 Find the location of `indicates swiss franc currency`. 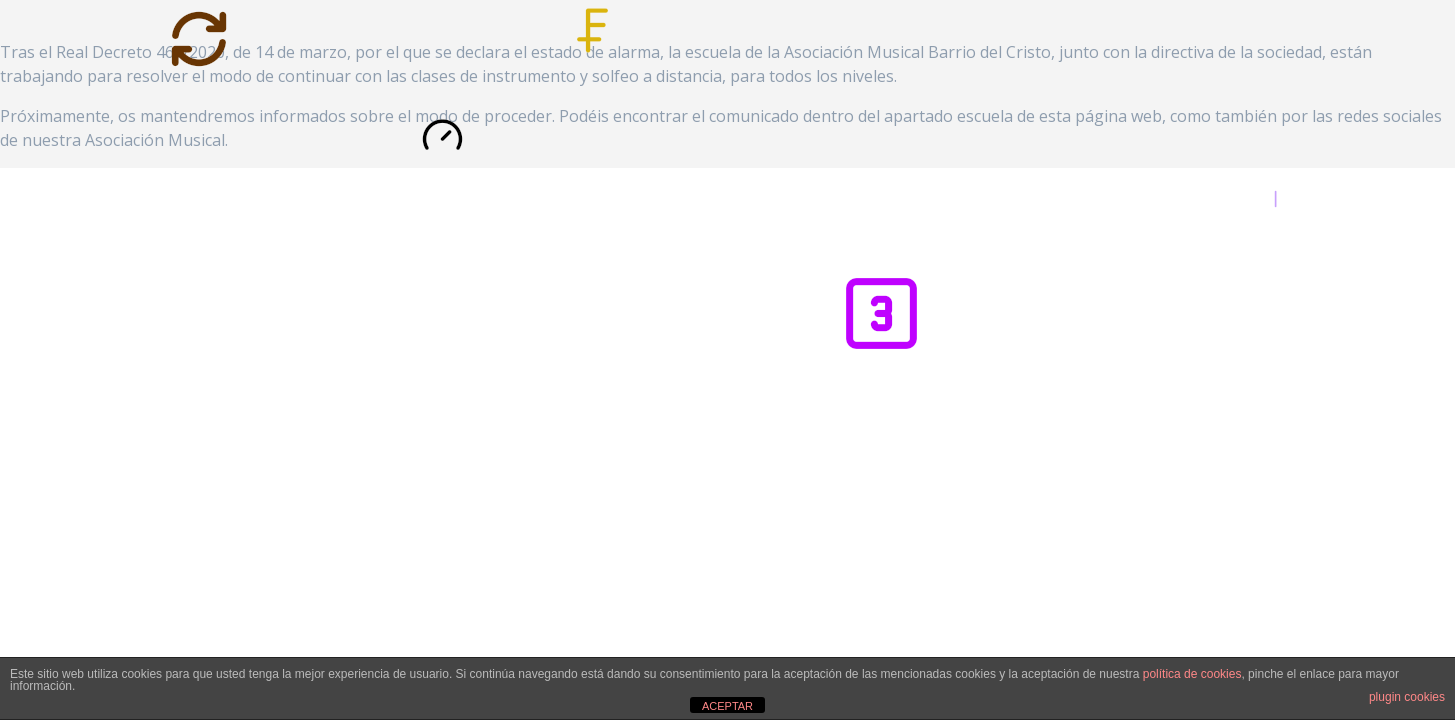

indicates swiss franc currency is located at coordinates (592, 30).